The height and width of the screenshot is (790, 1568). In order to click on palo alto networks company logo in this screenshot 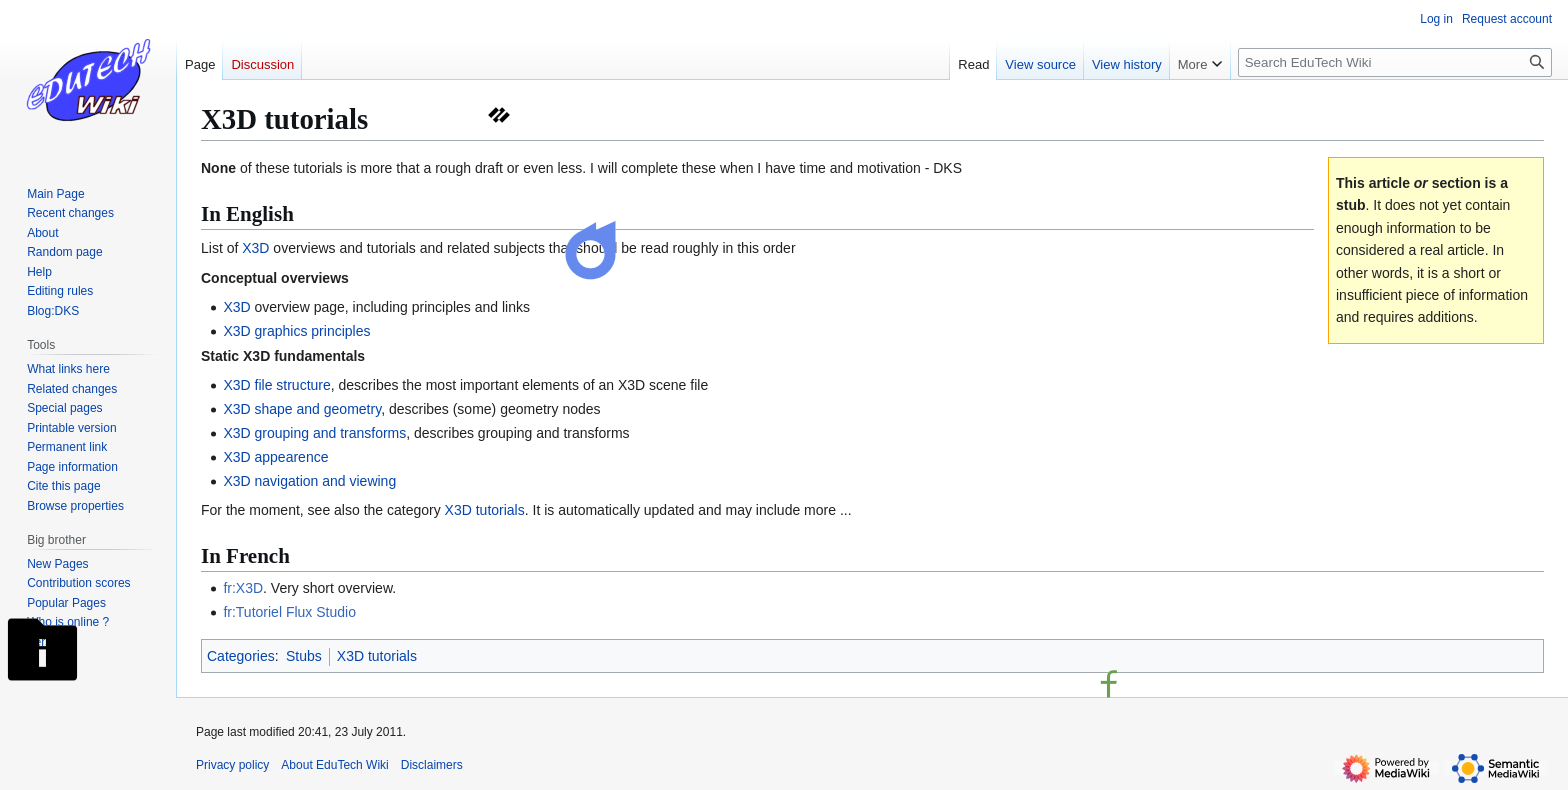, I will do `click(499, 115)`.